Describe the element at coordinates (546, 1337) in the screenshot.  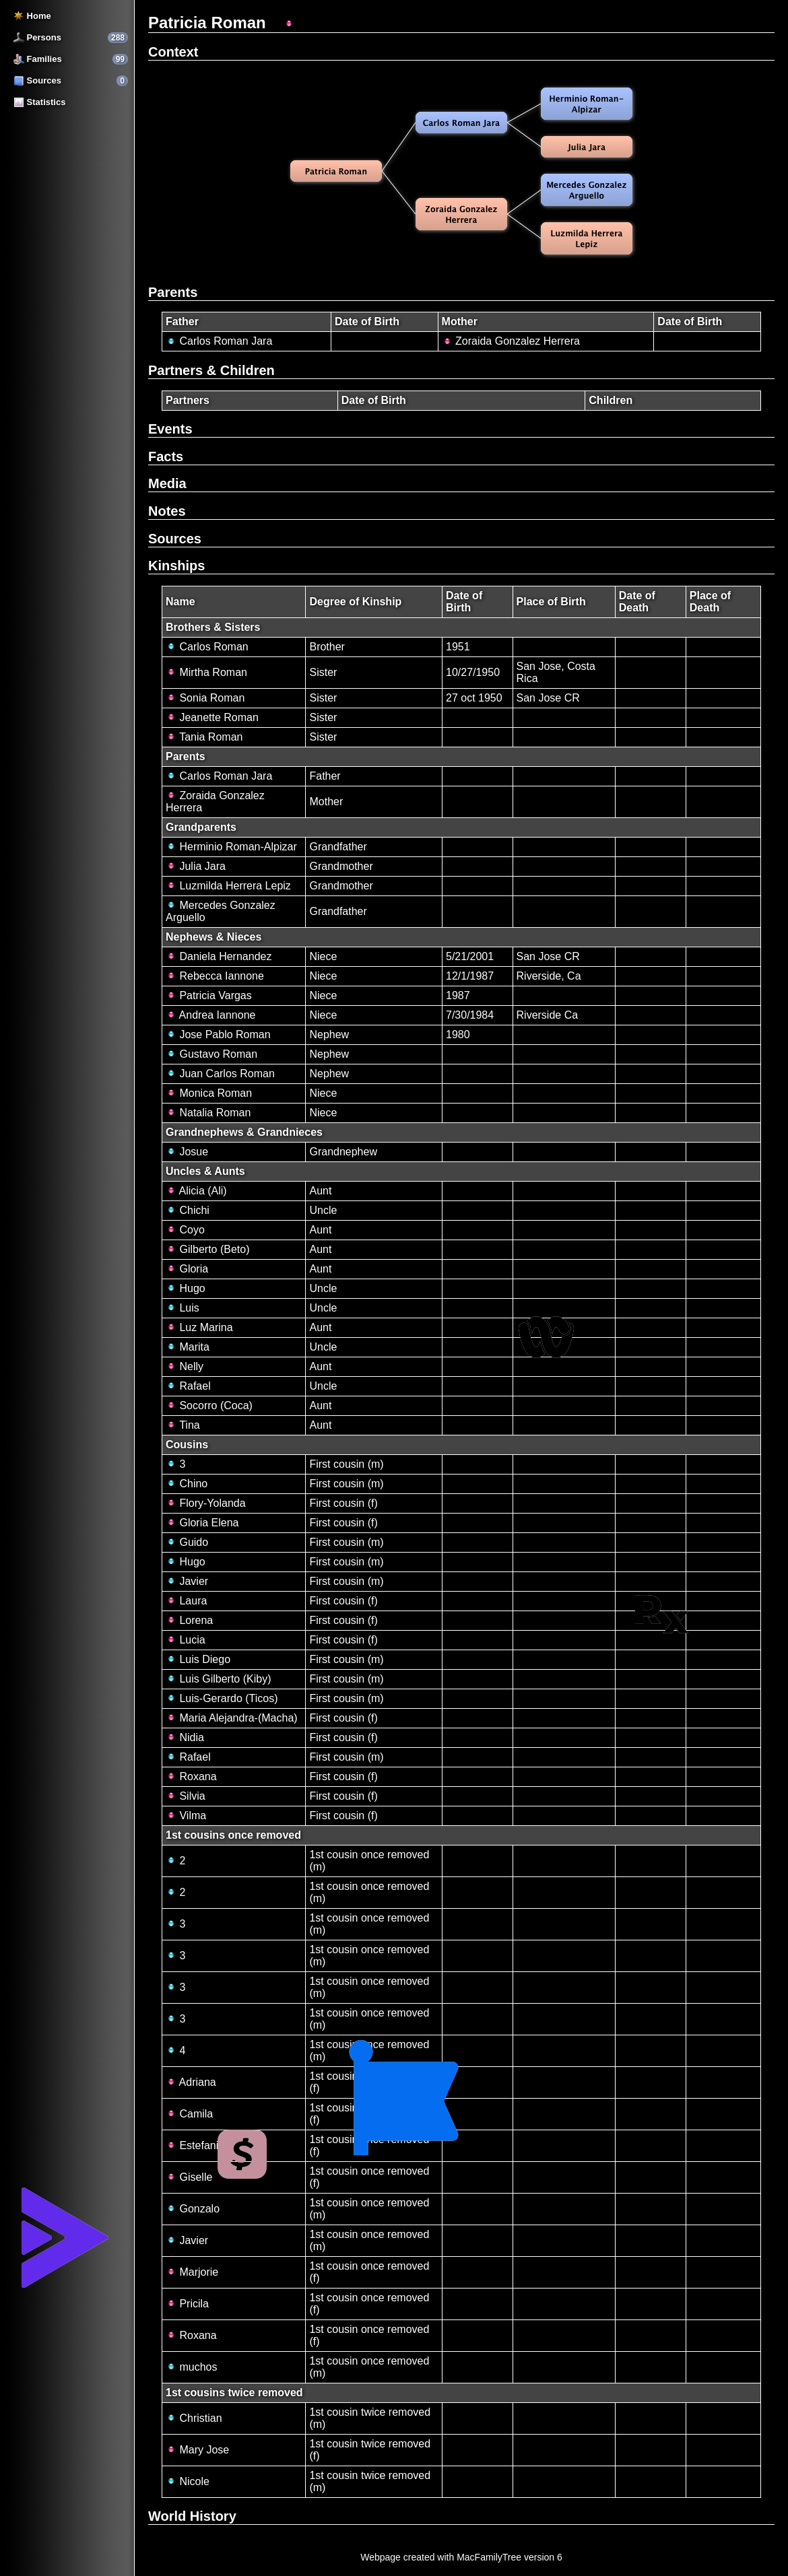
I see `open Webex video conferencing app` at that location.